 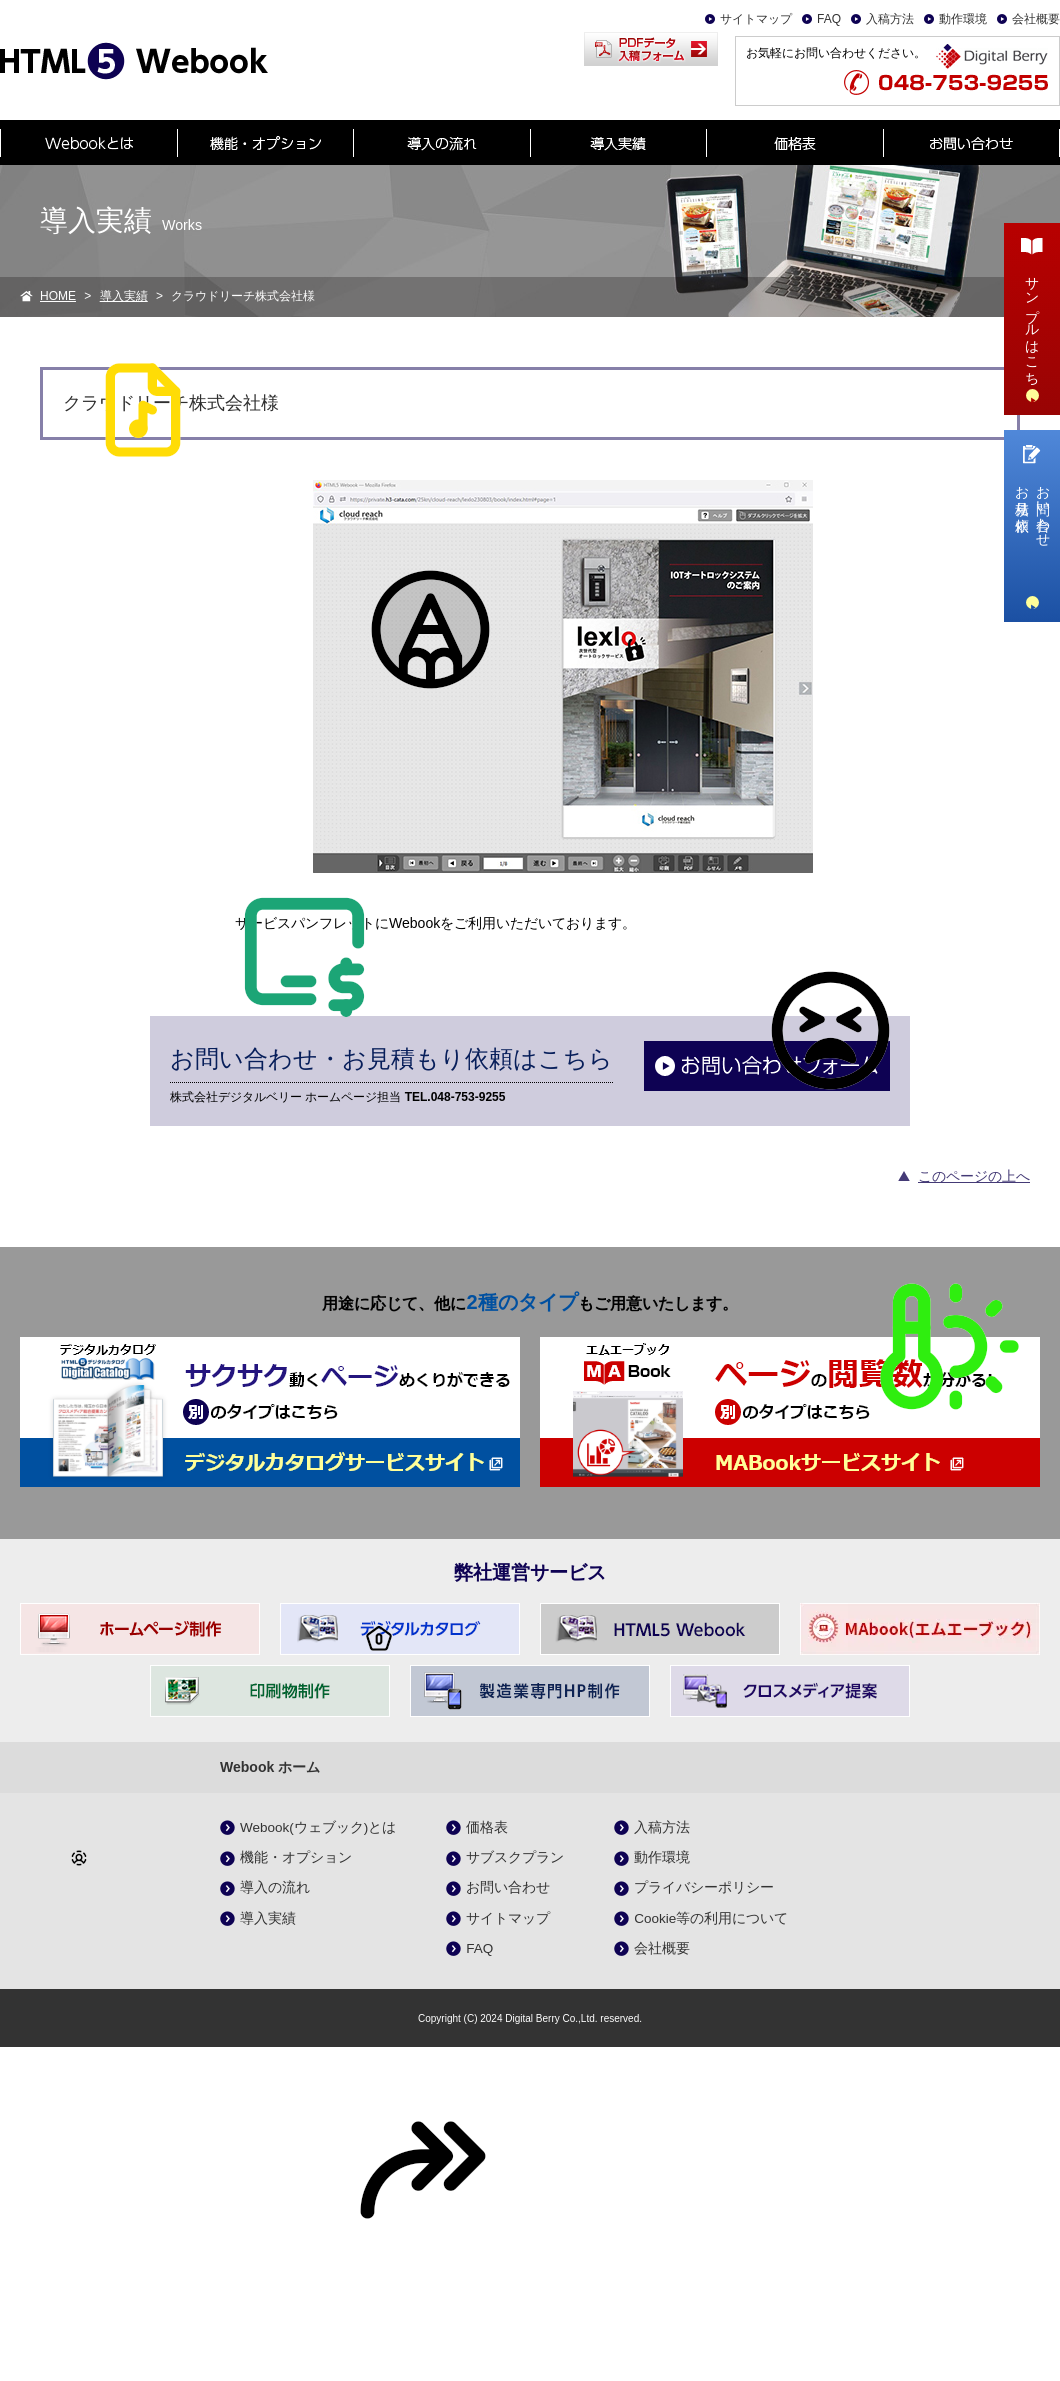 What do you see at coordinates (379, 1639) in the screenshot?
I see `indicates item zero or starting position in a sequence` at bounding box center [379, 1639].